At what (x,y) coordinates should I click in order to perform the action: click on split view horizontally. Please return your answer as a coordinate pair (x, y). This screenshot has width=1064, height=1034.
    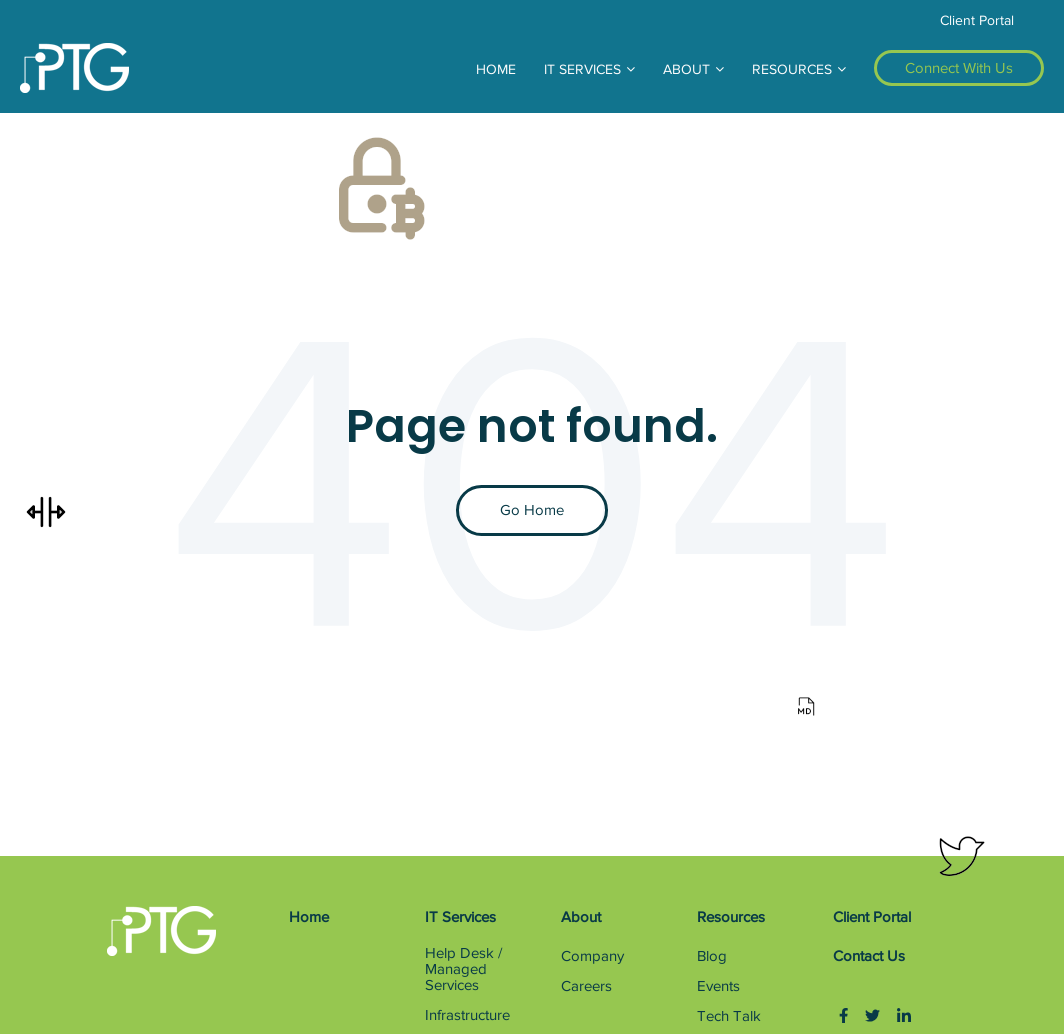
    Looking at the image, I should click on (46, 512).